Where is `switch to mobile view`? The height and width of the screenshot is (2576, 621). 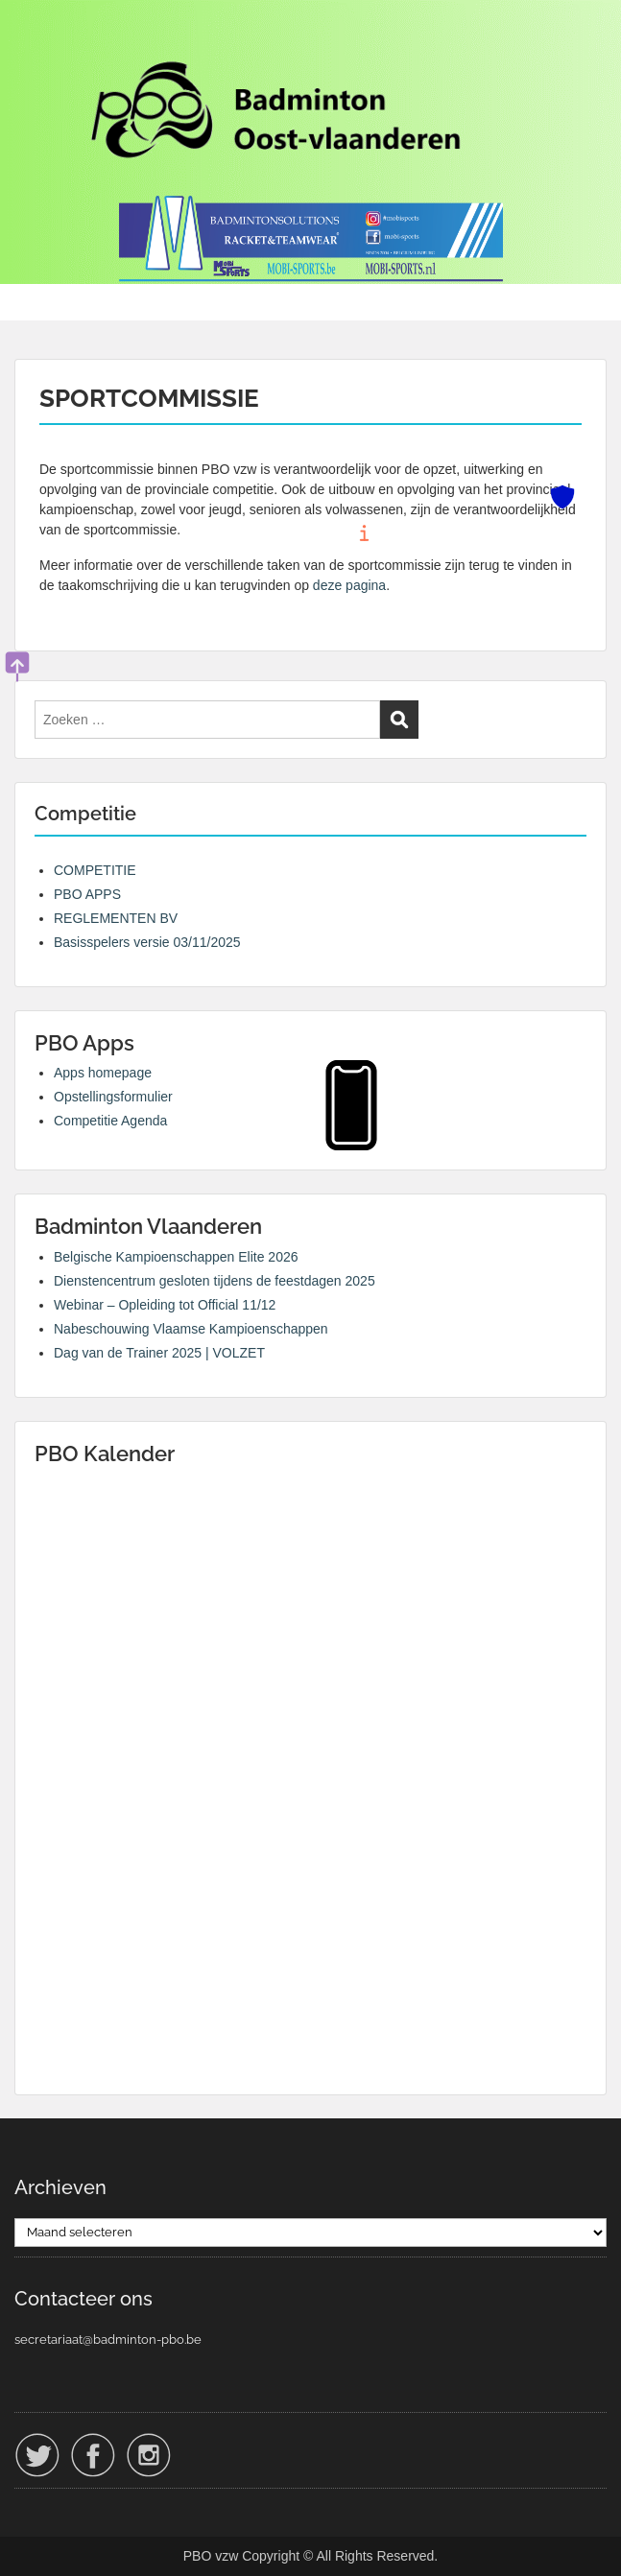 switch to mobile view is located at coordinates (351, 1105).